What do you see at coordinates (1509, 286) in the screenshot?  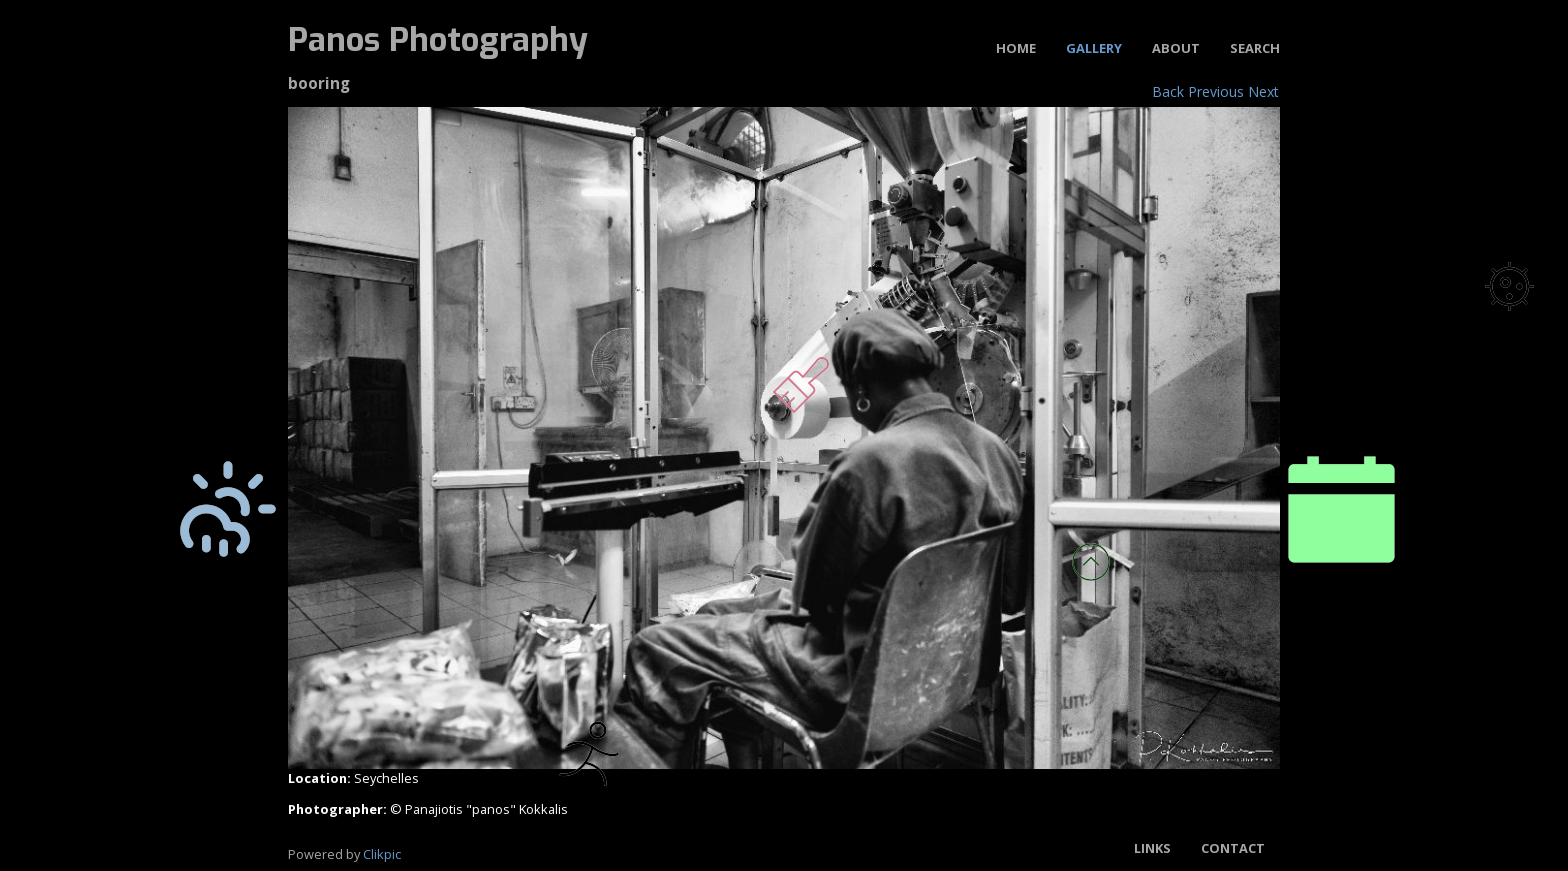 I see `indicates virus or malware detected` at bounding box center [1509, 286].